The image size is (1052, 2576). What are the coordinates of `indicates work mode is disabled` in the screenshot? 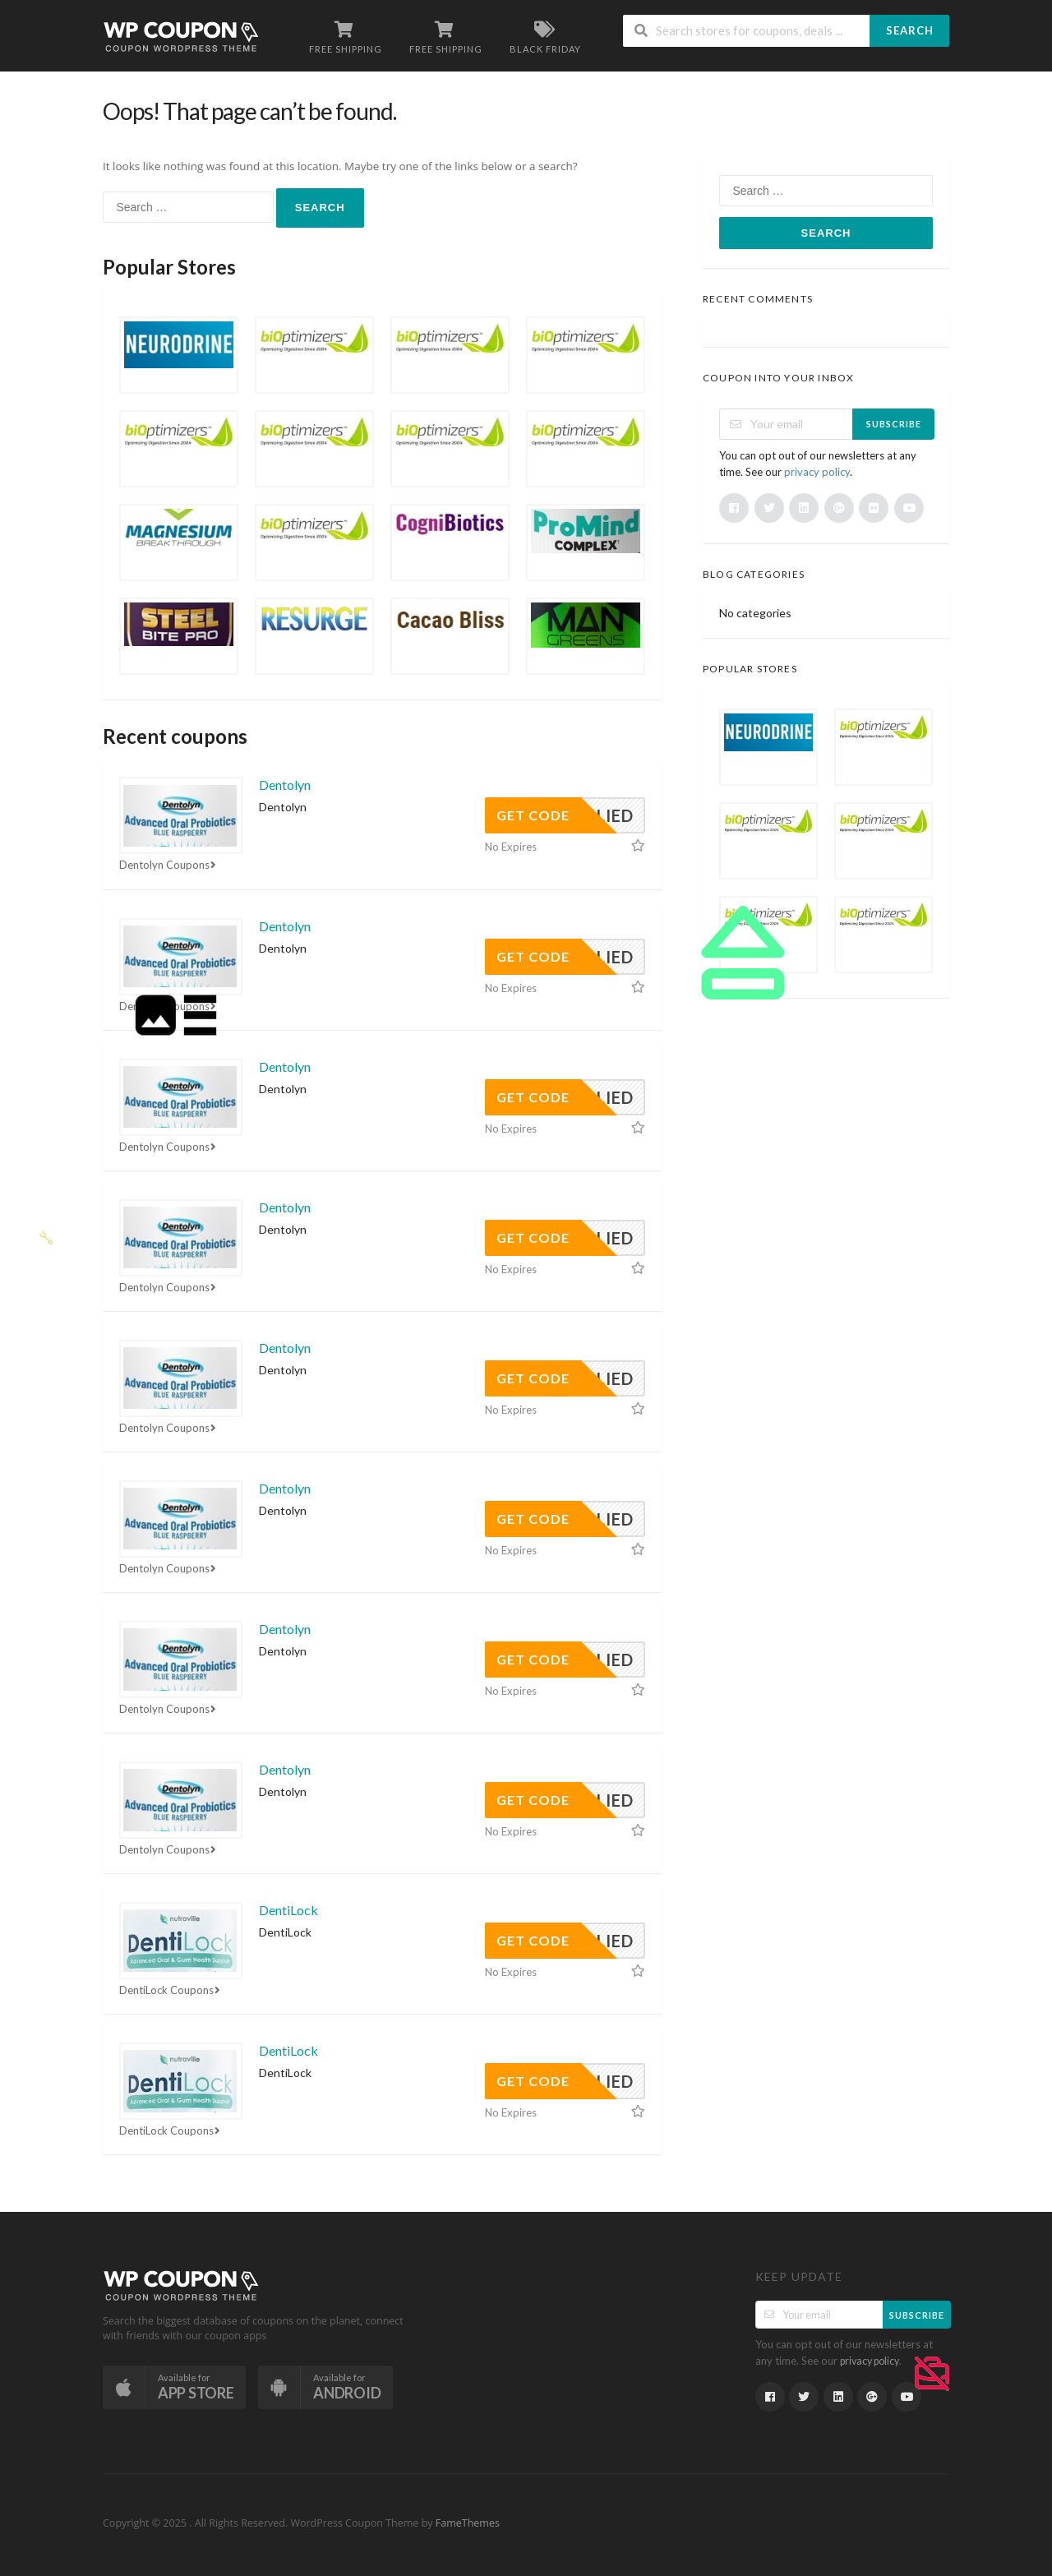 It's located at (932, 2374).